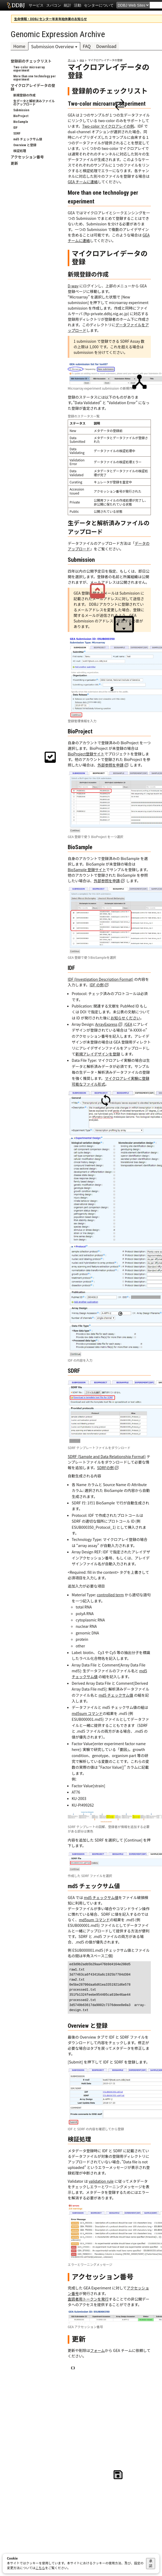 This screenshot has height=2576, width=162. Describe the element at coordinates (97, 591) in the screenshot. I see `expand the bottom bar or panel` at that location.